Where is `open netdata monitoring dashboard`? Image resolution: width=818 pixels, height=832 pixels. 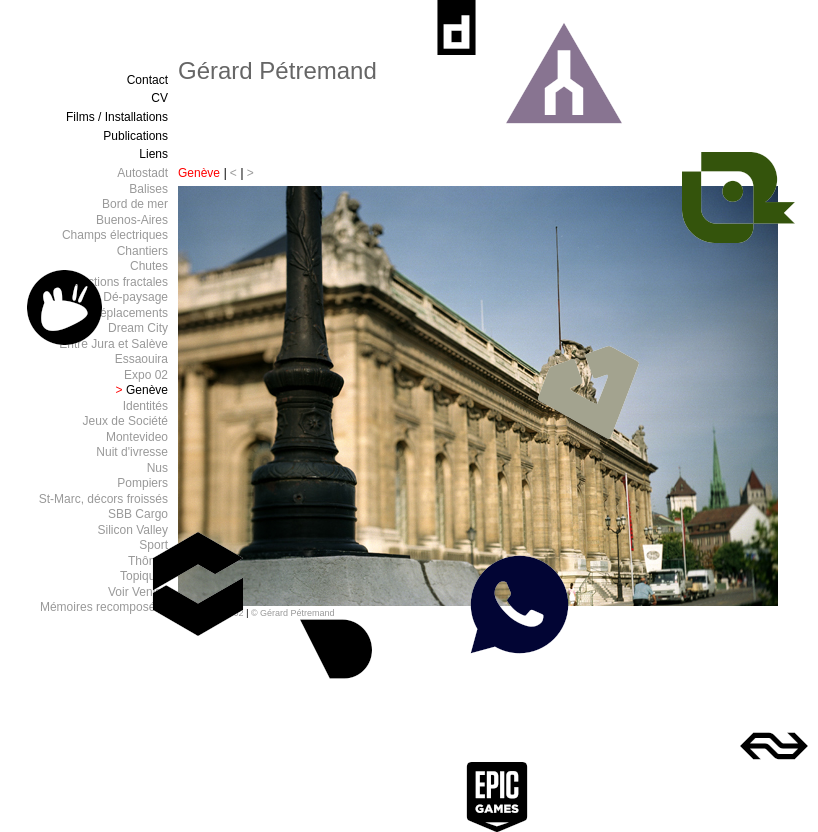
open netdata monitoring dashboard is located at coordinates (336, 649).